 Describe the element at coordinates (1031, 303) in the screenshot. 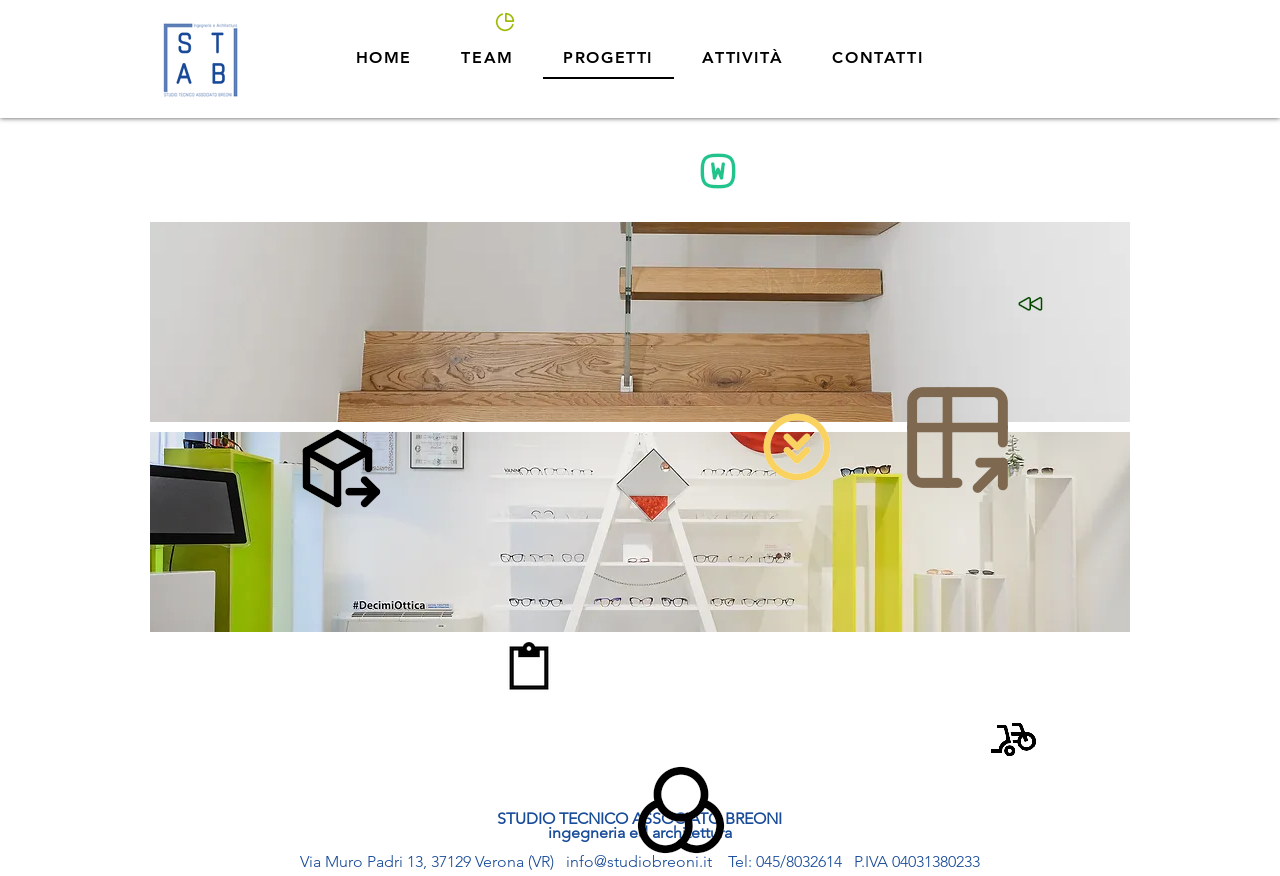

I see `rewind or skip to previous track` at that location.